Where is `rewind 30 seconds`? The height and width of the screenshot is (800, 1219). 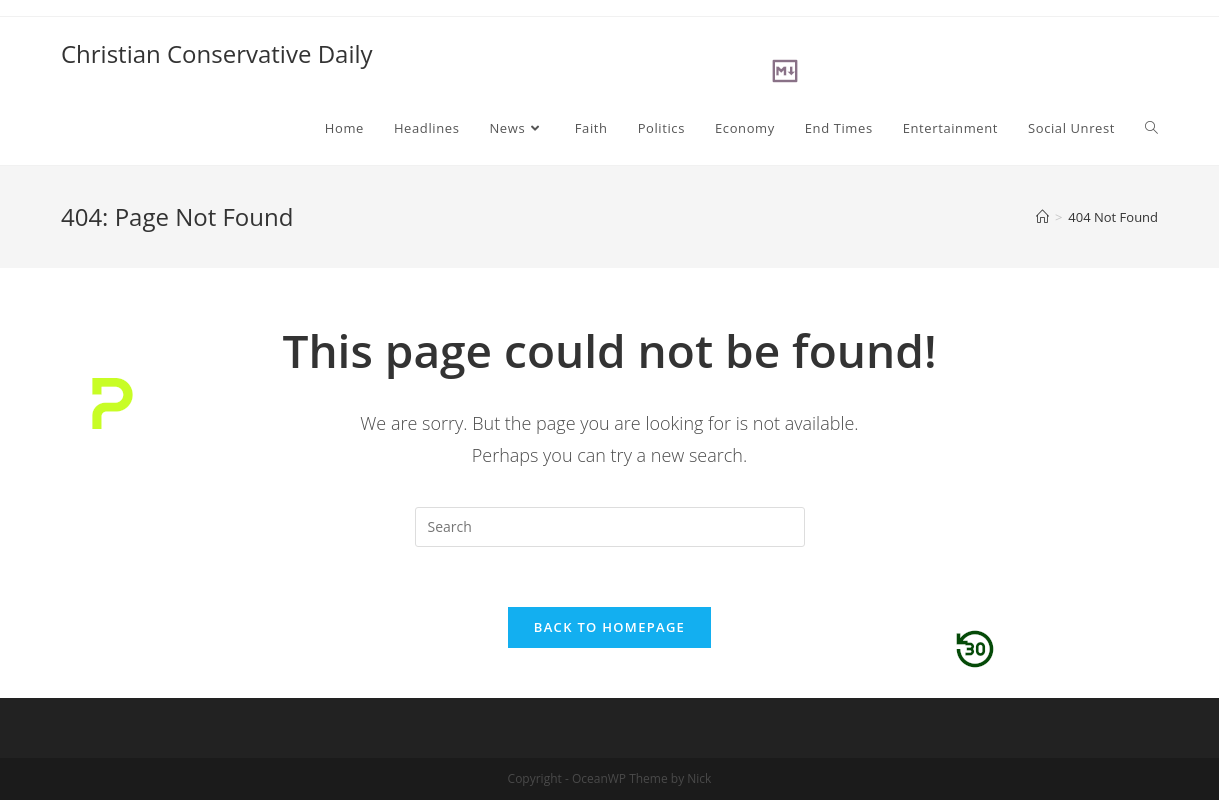 rewind 30 seconds is located at coordinates (975, 649).